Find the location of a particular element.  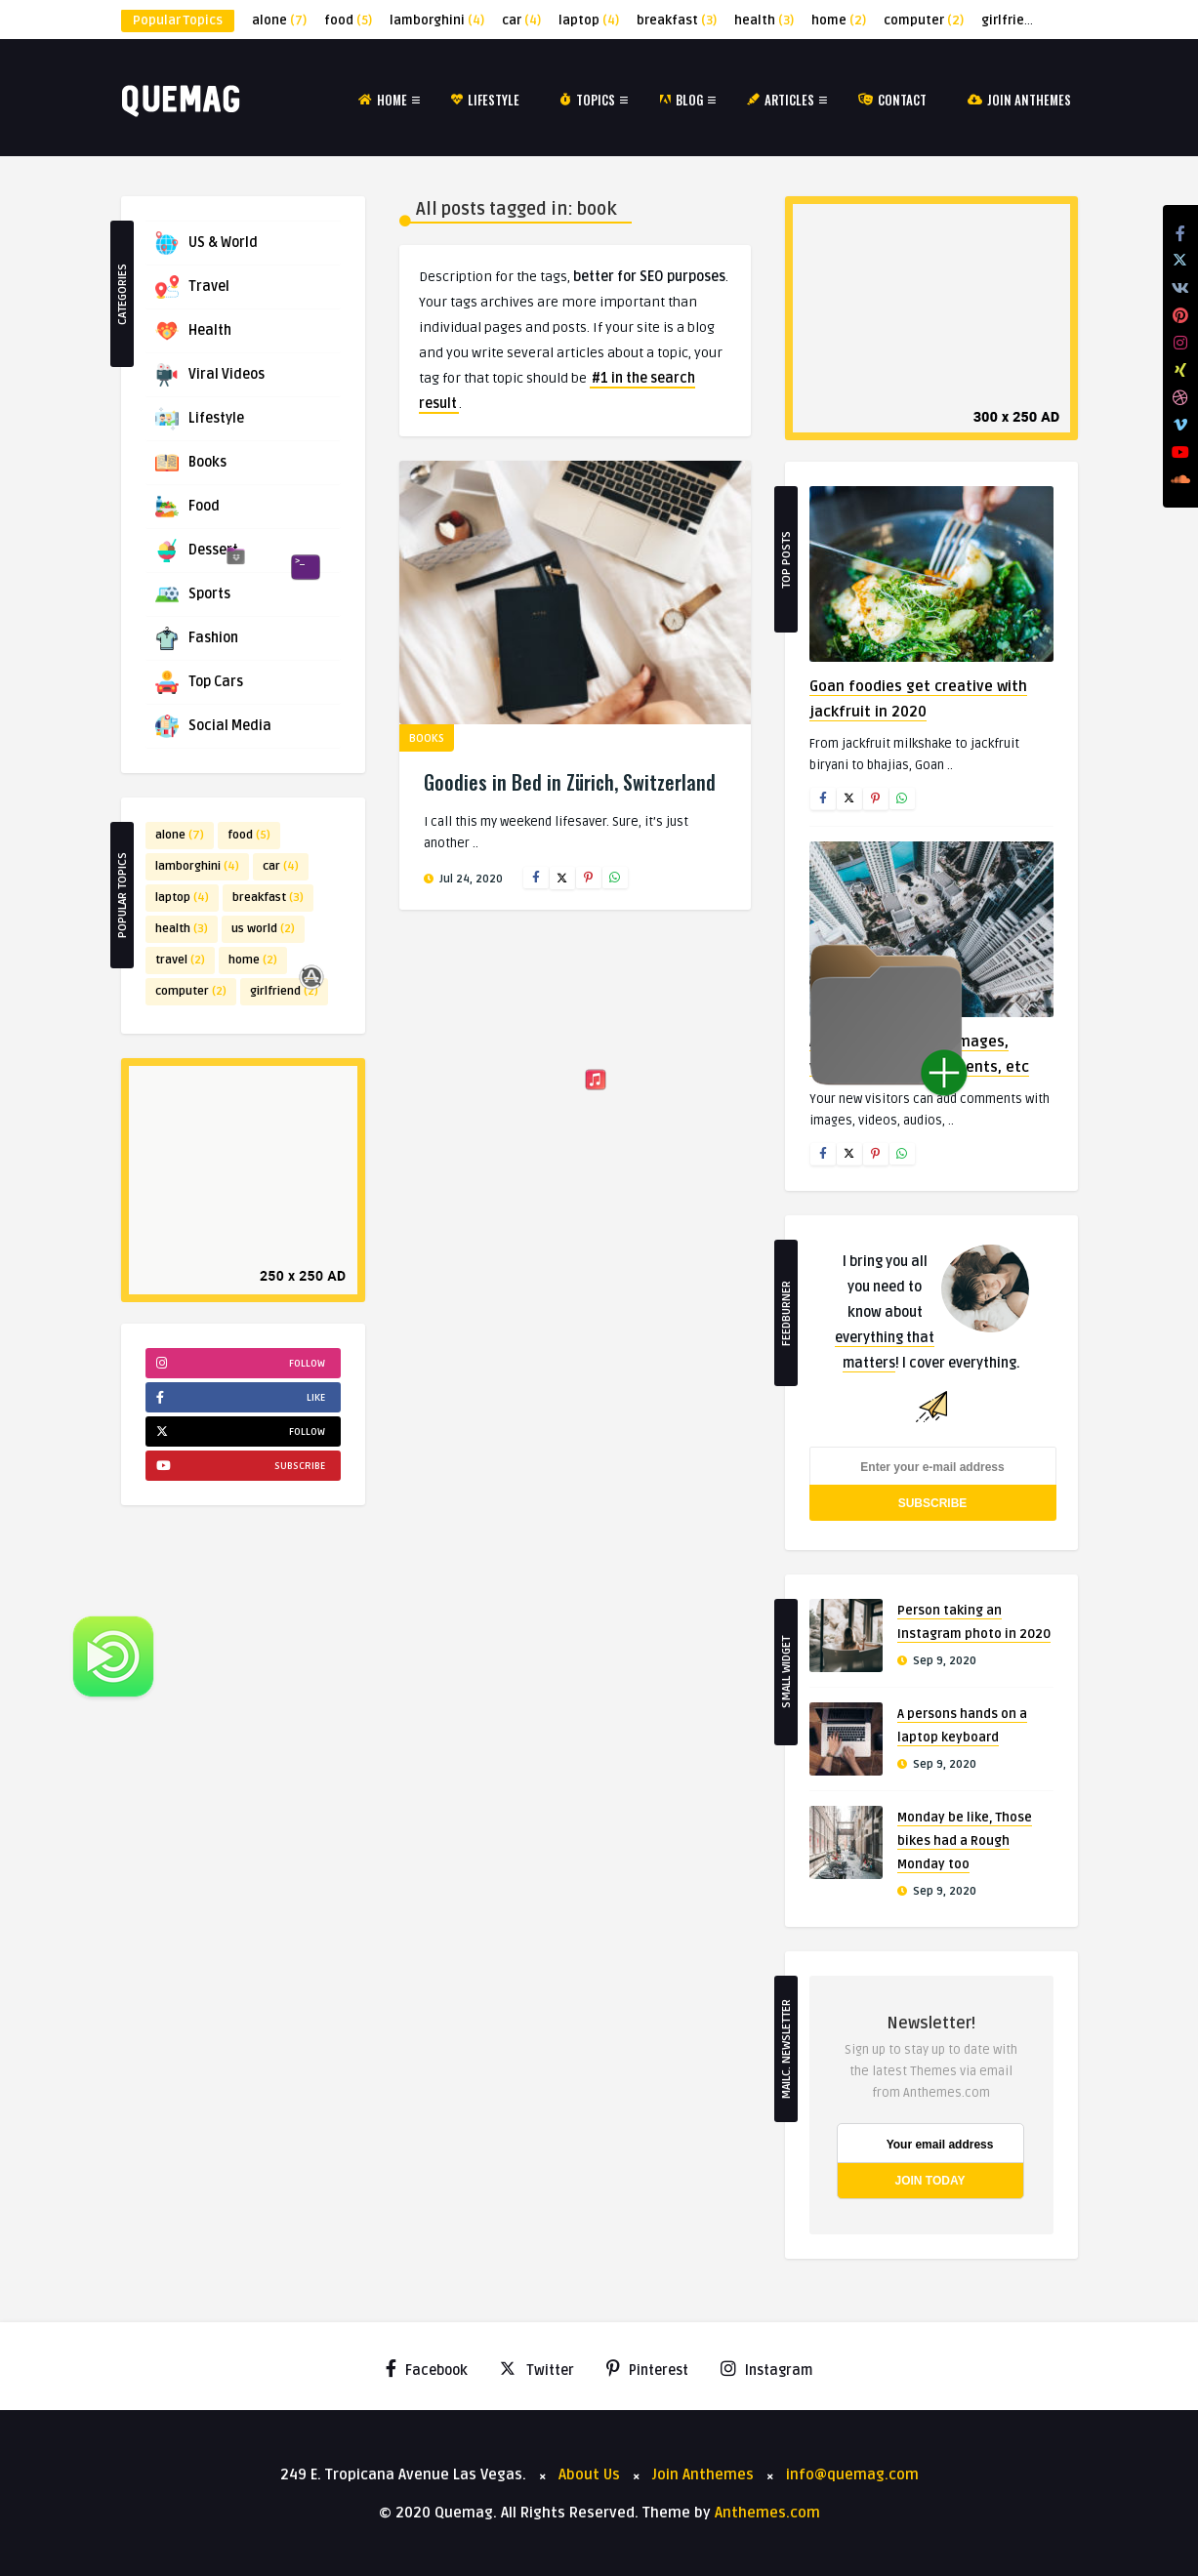

open terminal with root/administrator privileges is located at coordinates (306, 567).